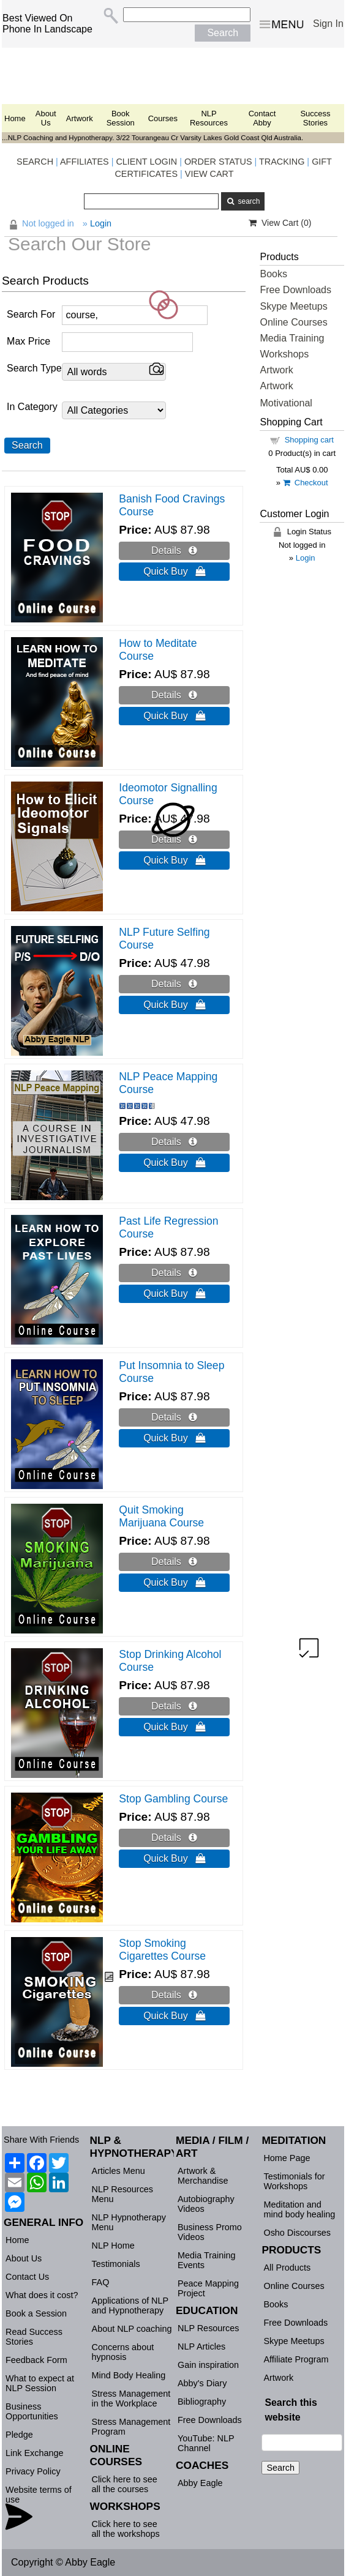 Image resolution: width=346 pixels, height=2576 pixels. What do you see at coordinates (18, 2517) in the screenshot?
I see `send a message` at bounding box center [18, 2517].